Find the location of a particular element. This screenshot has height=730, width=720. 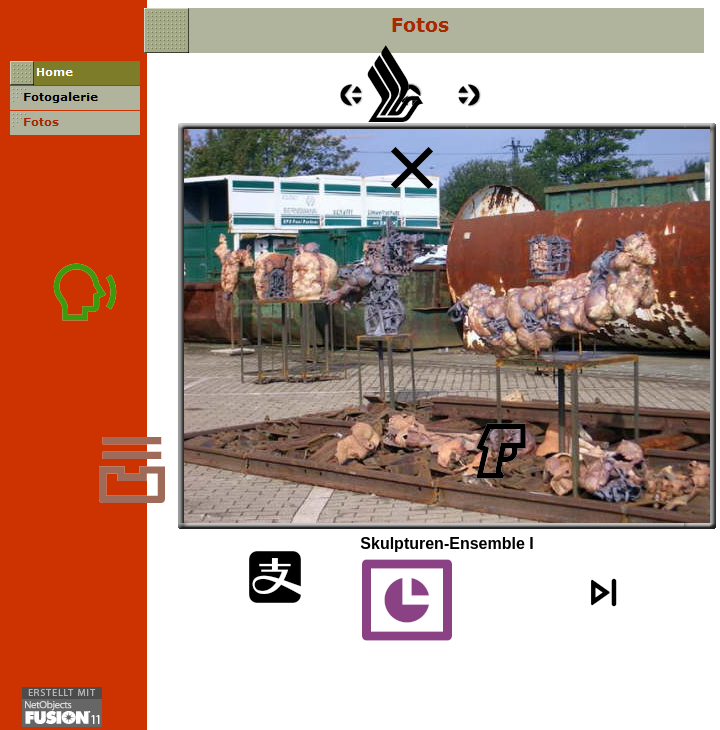

check temperature or thermal readings is located at coordinates (501, 451).